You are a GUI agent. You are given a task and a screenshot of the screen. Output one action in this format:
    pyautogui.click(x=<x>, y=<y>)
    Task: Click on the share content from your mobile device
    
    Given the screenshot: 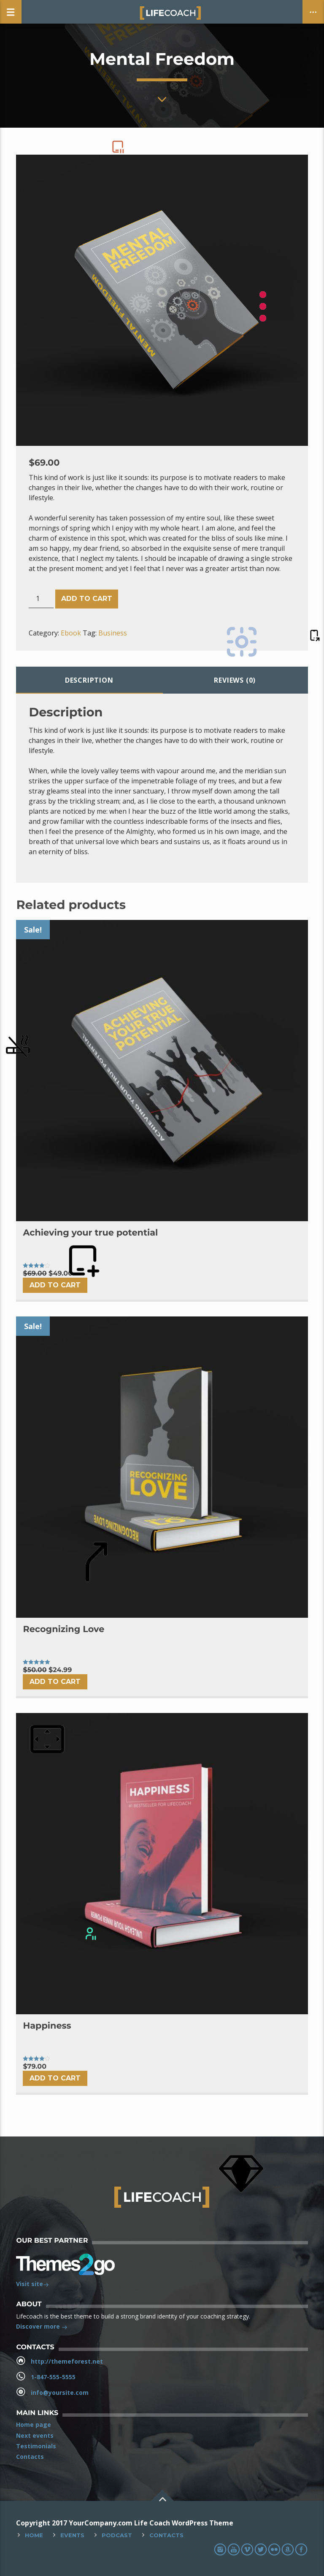 What is the action you would take?
    pyautogui.click(x=314, y=635)
    